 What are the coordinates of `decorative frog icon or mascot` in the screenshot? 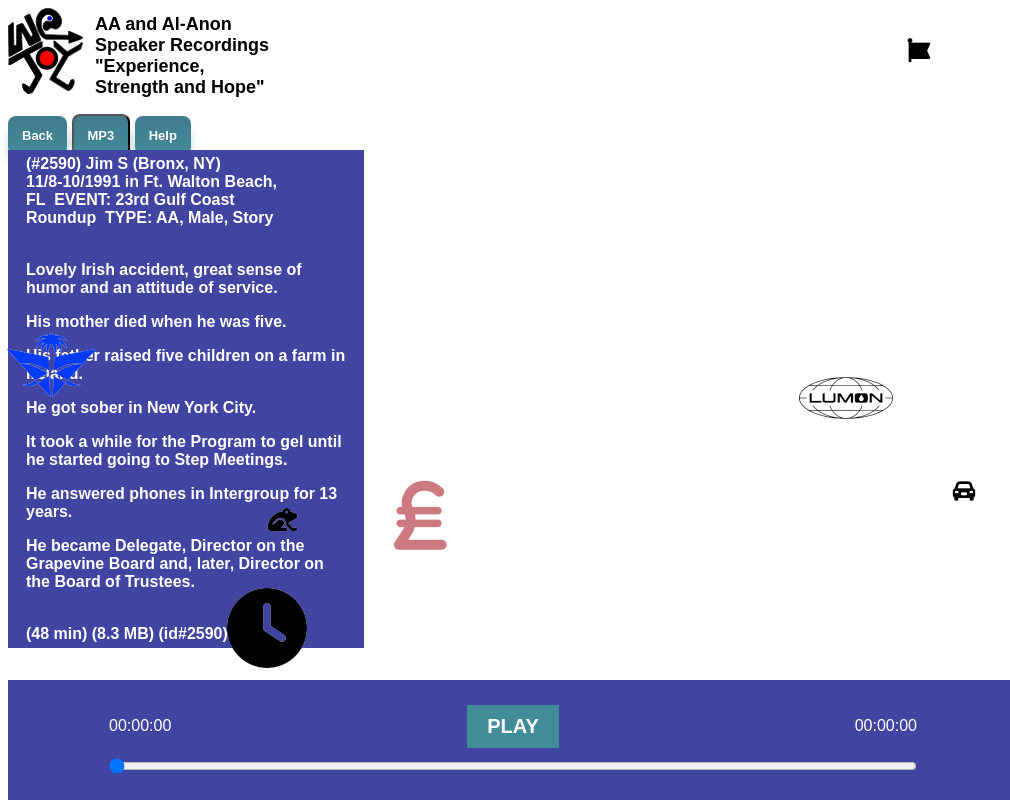 It's located at (282, 519).